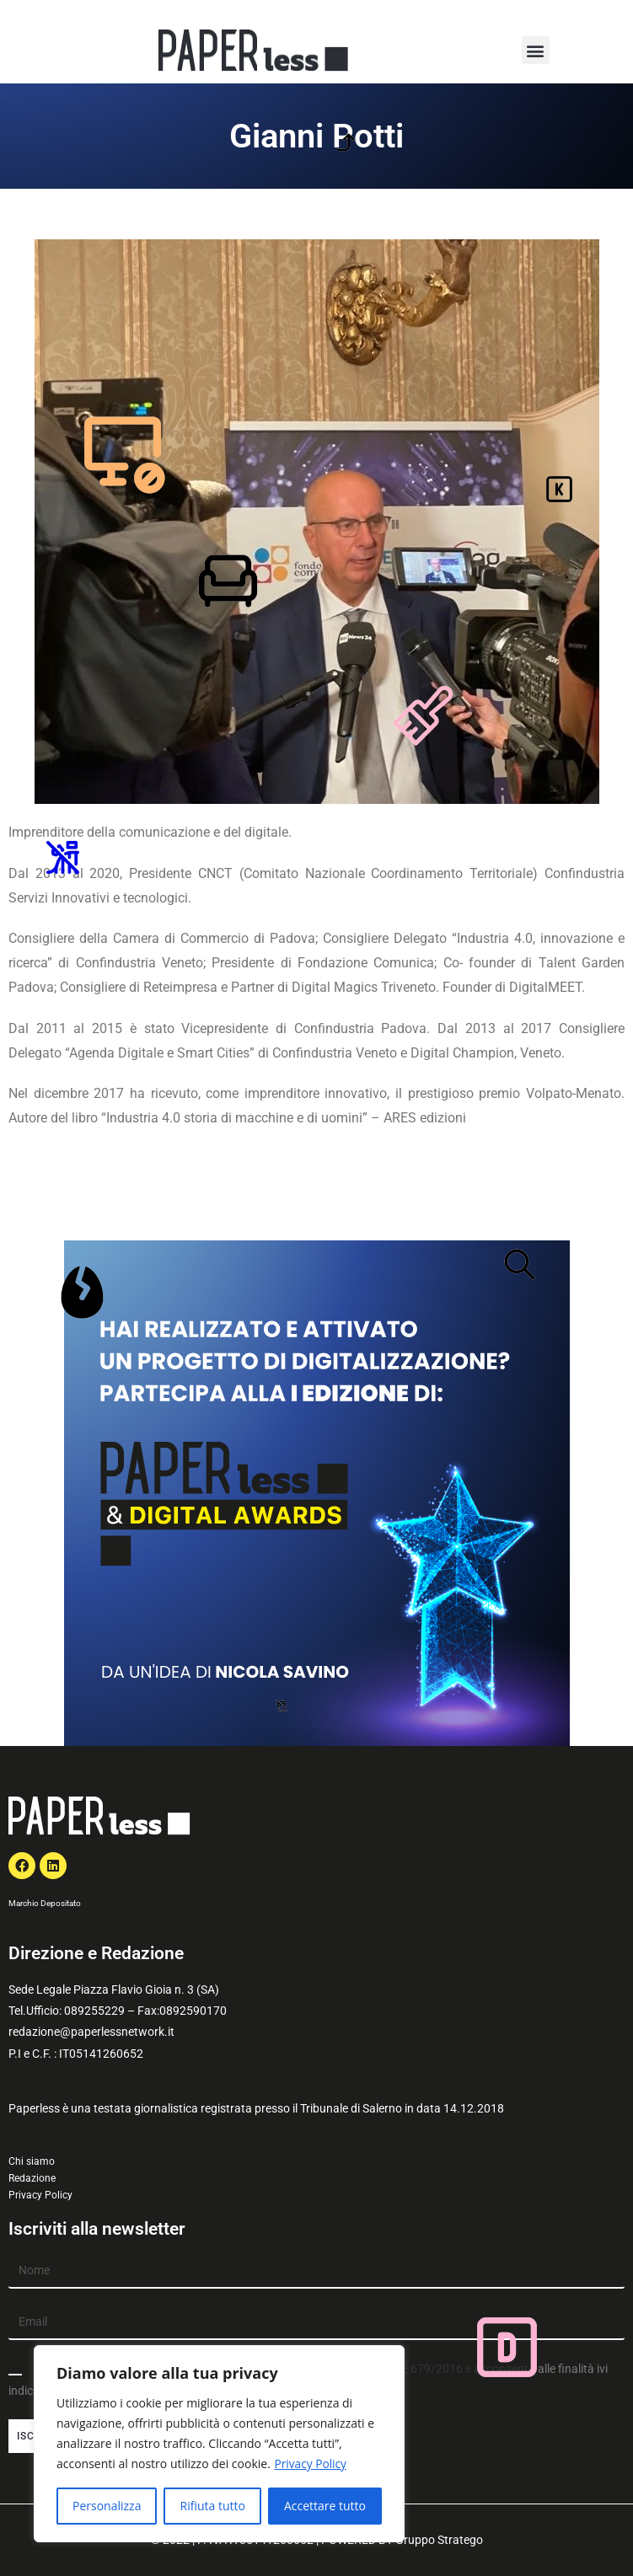 This screenshot has height=2576, width=633. I want to click on navigate forward and up in a menu hierarchy, so click(345, 142).